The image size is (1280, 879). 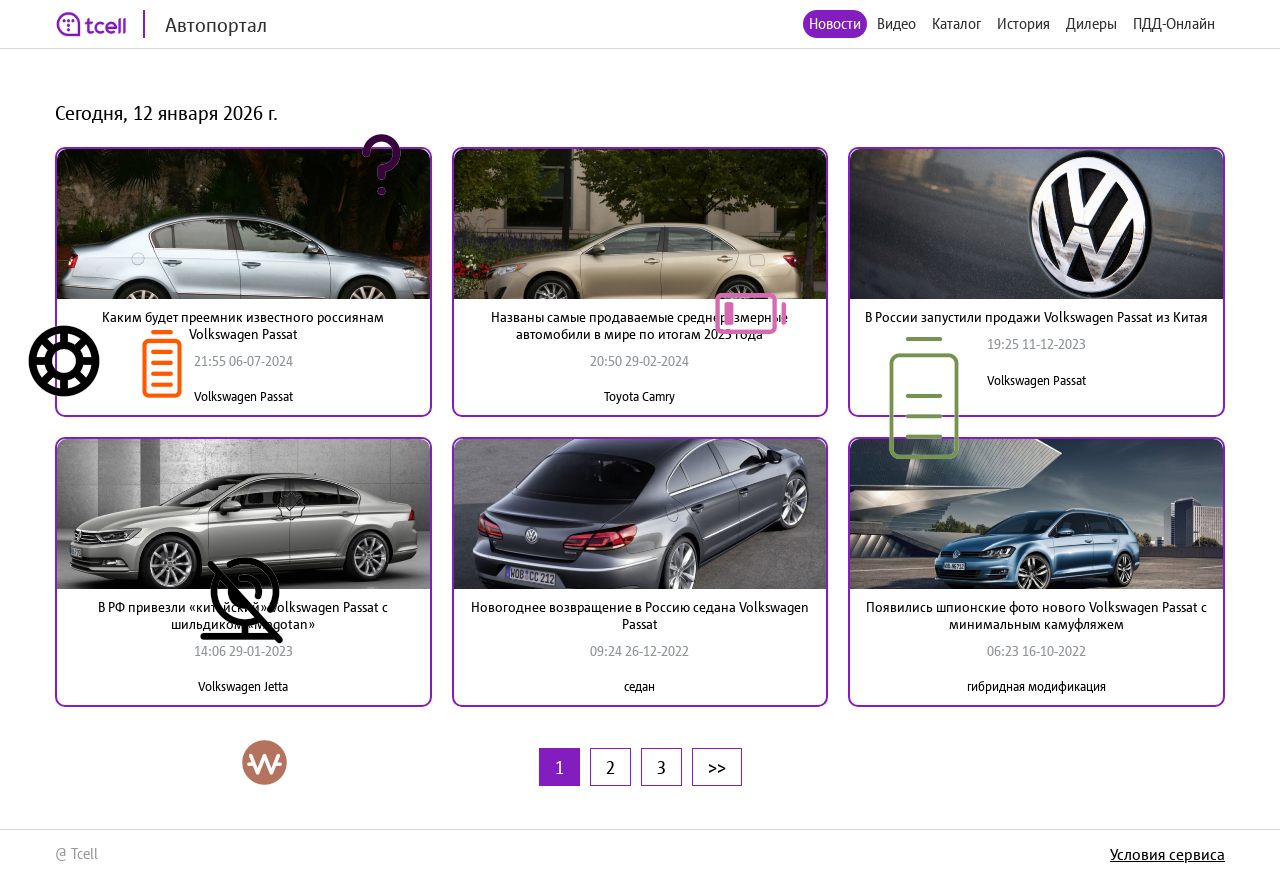 What do you see at coordinates (381, 164) in the screenshot?
I see `access help or support` at bounding box center [381, 164].